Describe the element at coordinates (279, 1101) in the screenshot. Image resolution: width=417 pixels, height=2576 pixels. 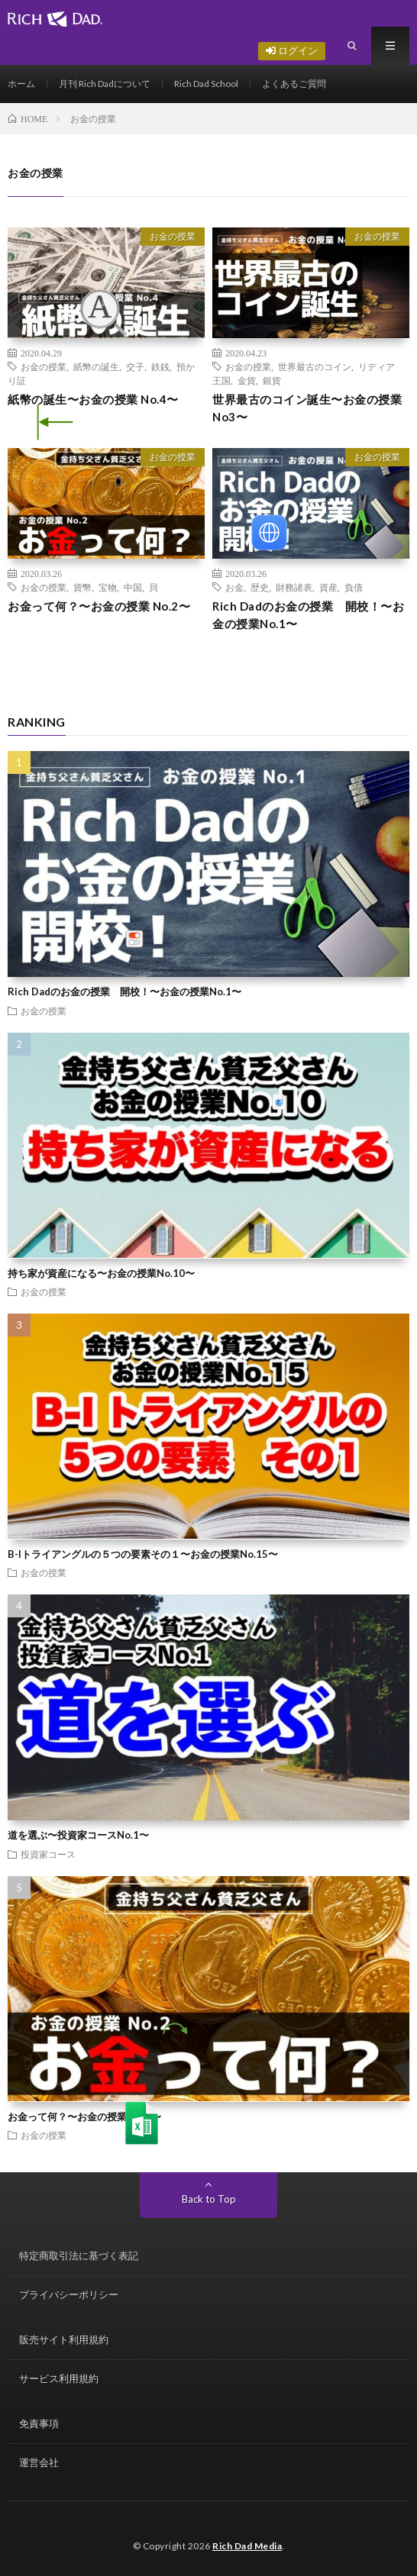
I see `lua script file indicator` at that location.